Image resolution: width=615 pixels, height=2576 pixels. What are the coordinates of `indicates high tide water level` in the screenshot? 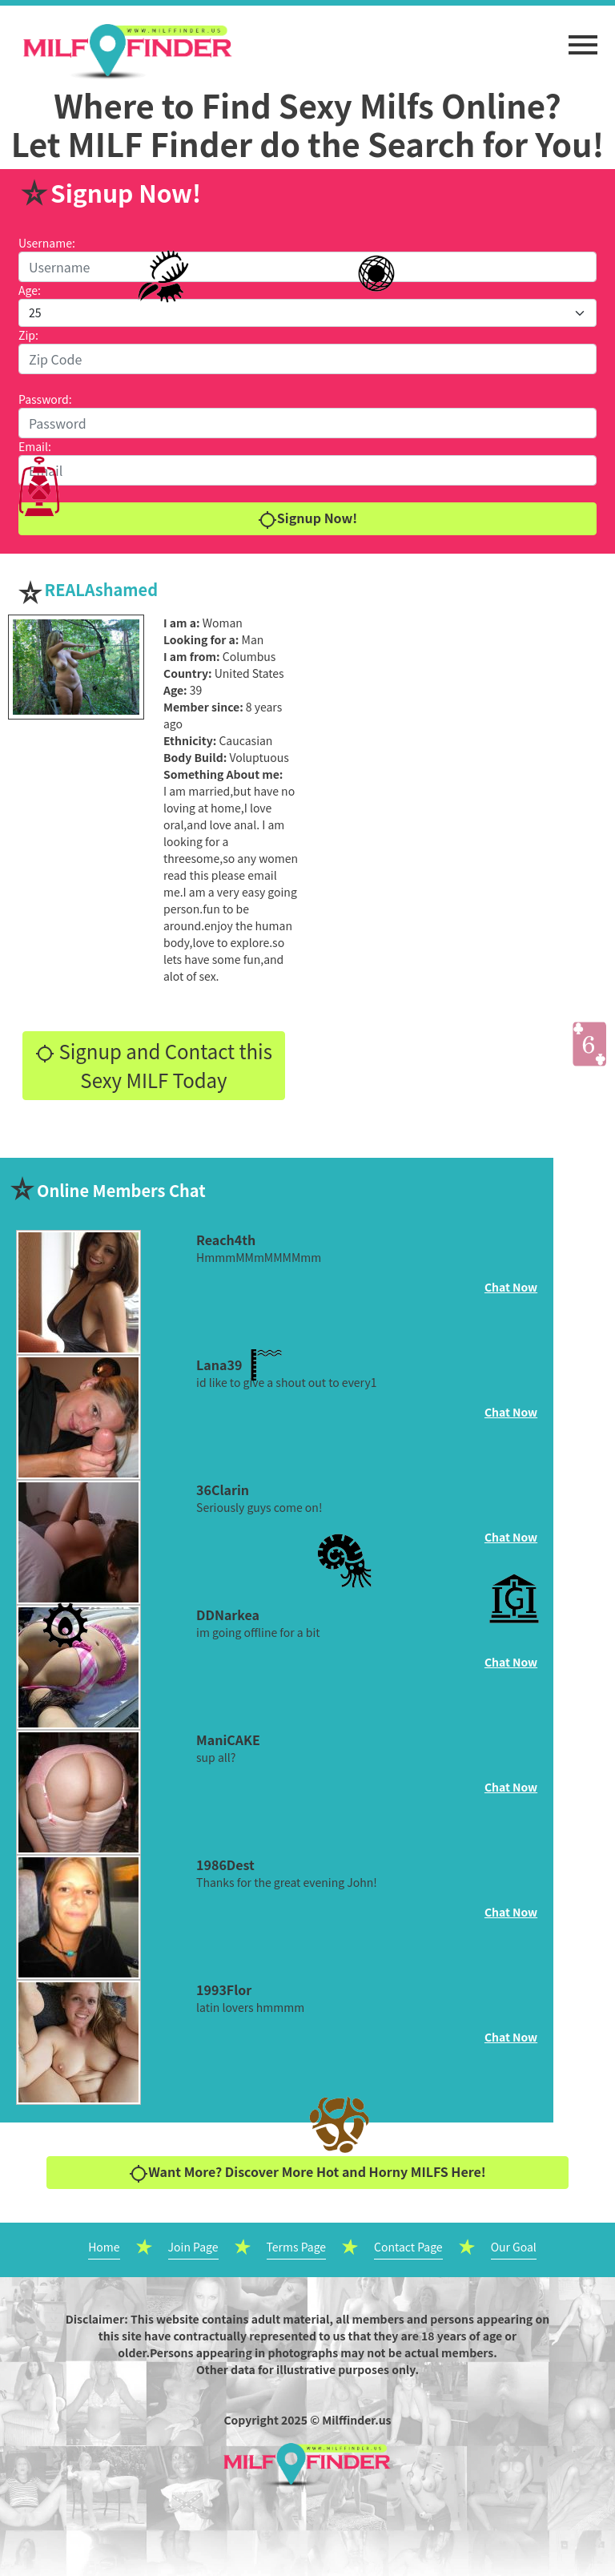 It's located at (265, 1365).